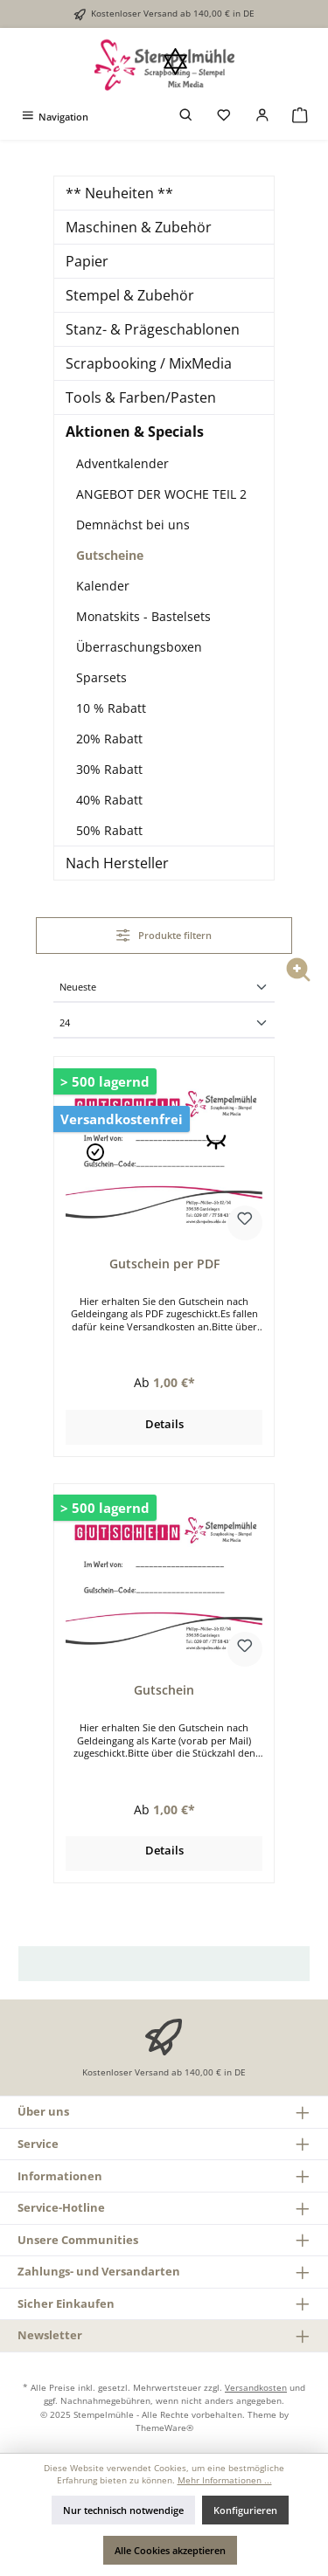 This screenshot has width=328, height=2576. What do you see at coordinates (216, 1141) in the screenshot?
I see `hide password or sensitive content` at bounding box center [216, 1141].